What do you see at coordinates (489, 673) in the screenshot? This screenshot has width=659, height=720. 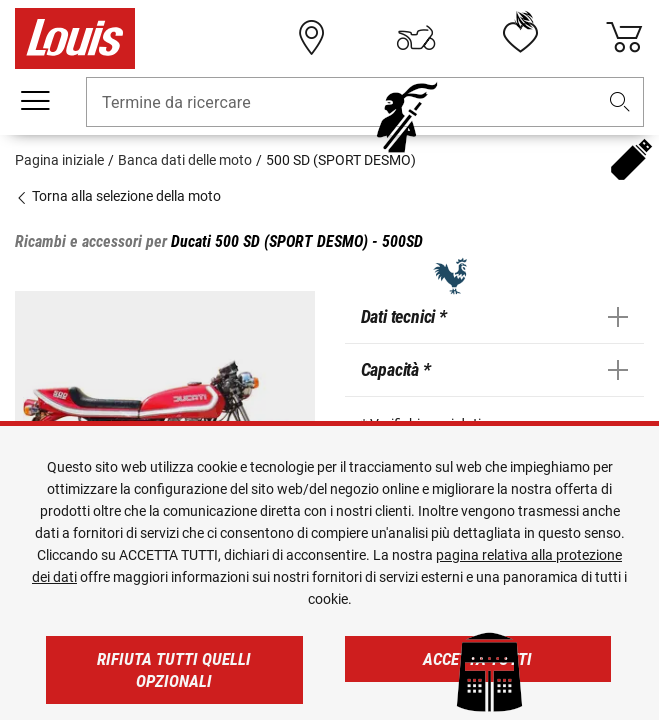 I see `select knight or heavy armor class` at bounding box center [489, 673].